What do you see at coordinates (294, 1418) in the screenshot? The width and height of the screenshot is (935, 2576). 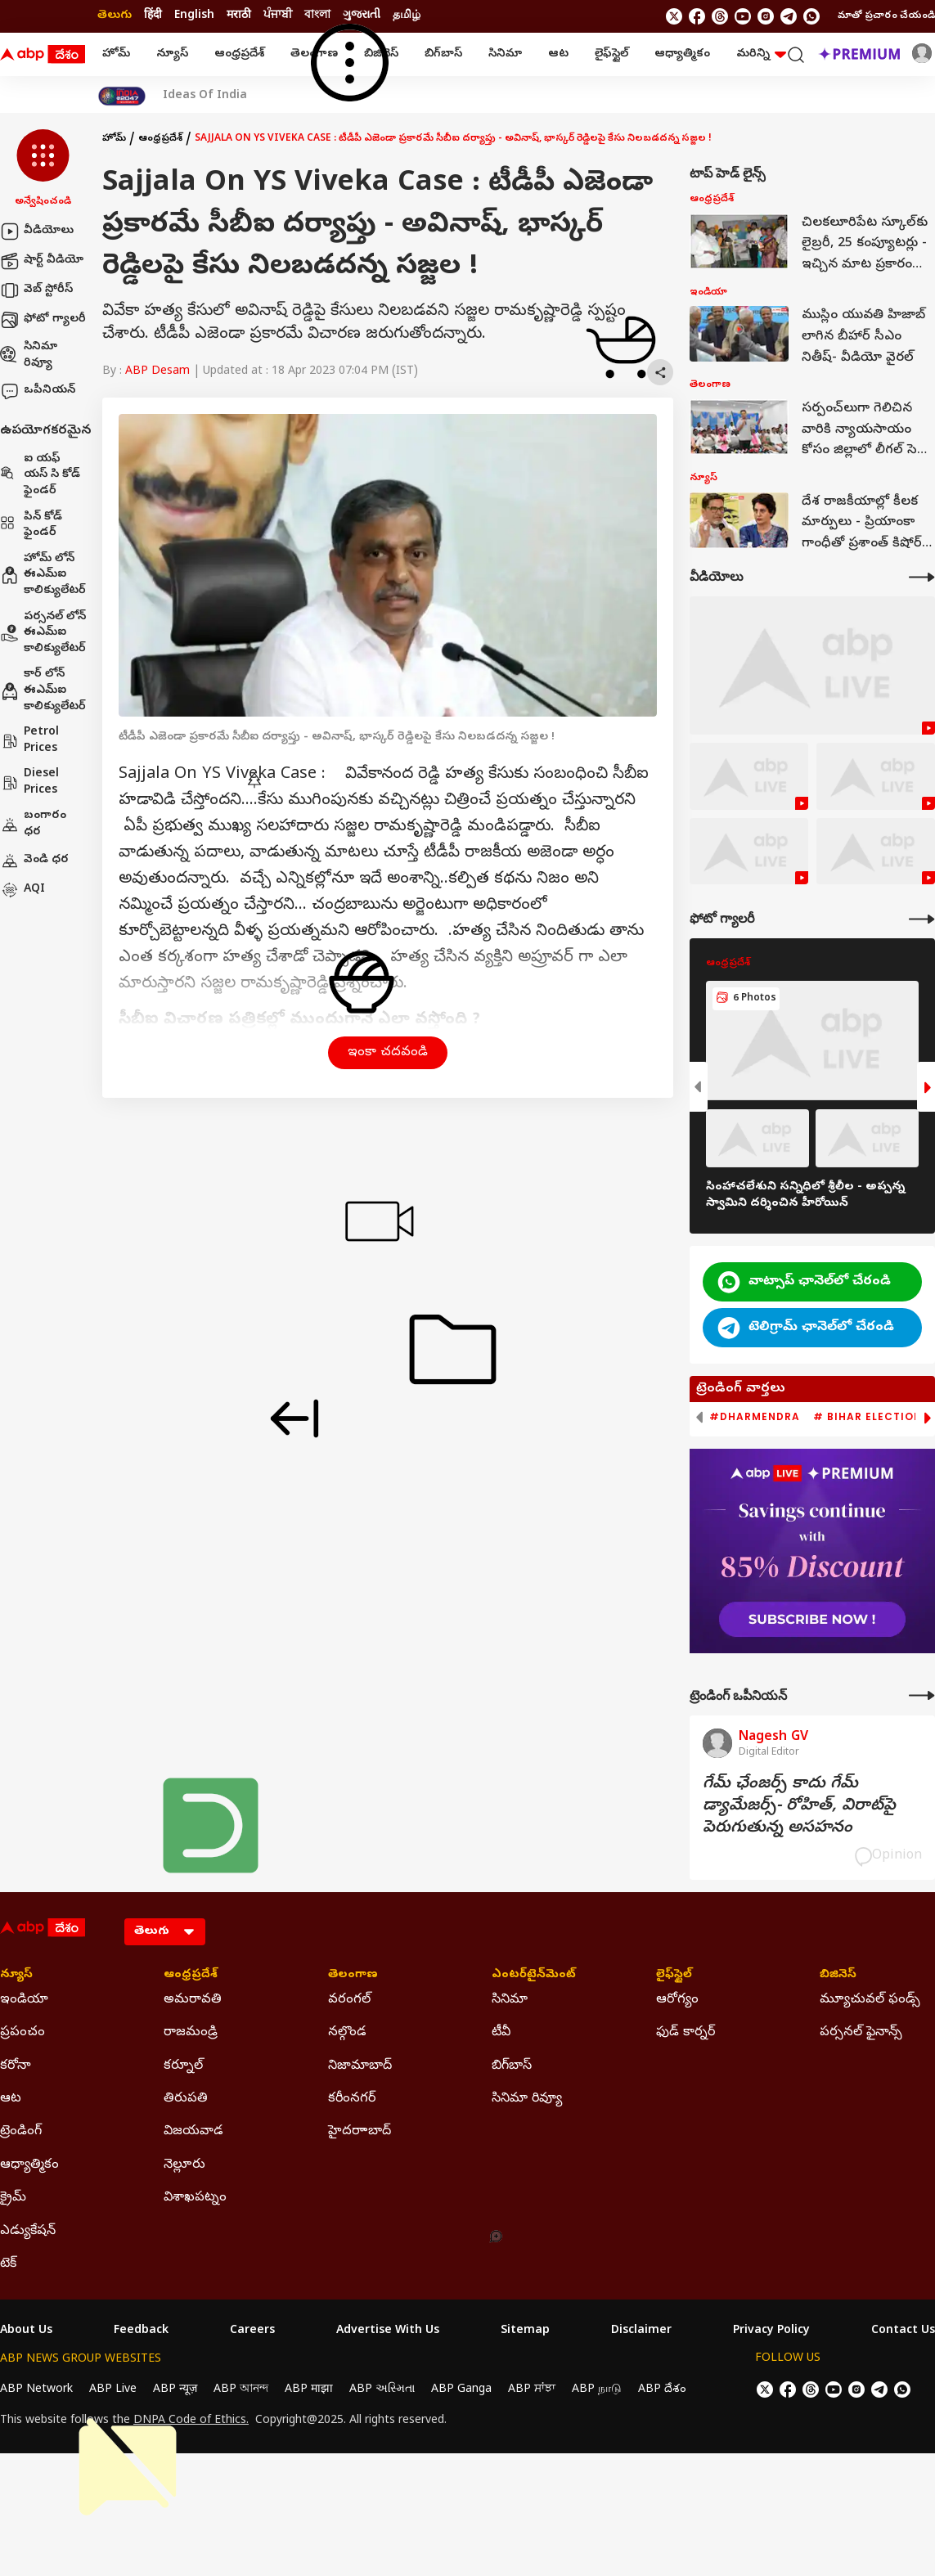 I see `navigate back to previous screen` at bounding box center [294, 1418].